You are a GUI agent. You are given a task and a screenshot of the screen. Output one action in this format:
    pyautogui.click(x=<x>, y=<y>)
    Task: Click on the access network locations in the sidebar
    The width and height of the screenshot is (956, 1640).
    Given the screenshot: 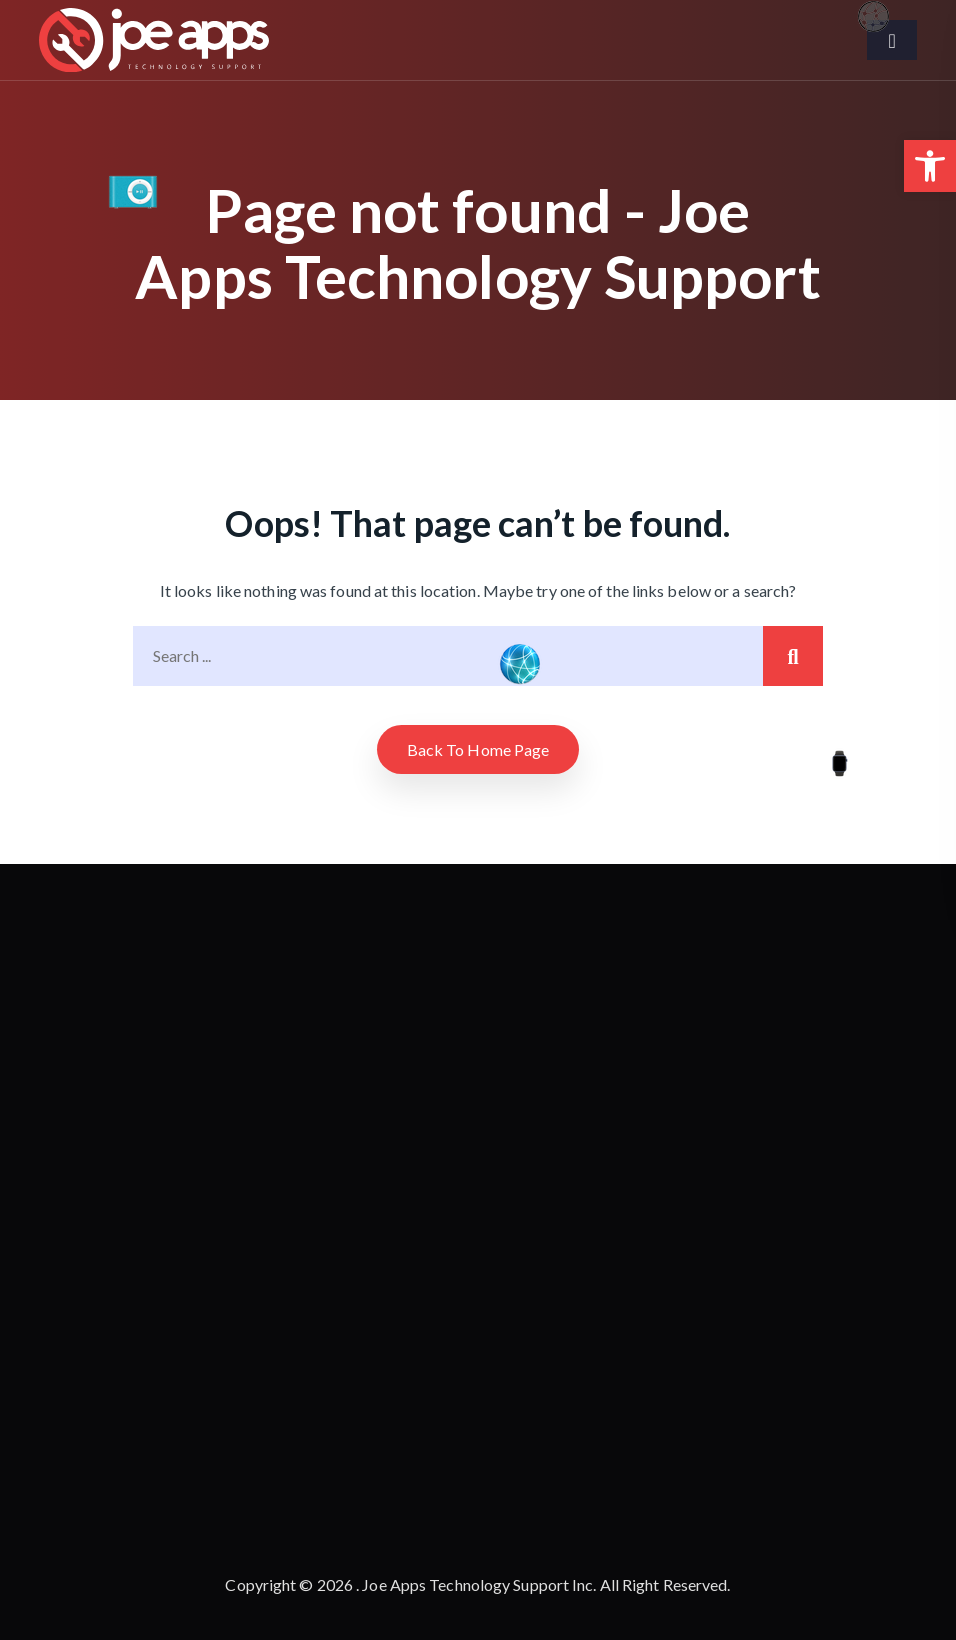 What is the action you would take?
    pyautogui.click(x=873, y=16)
    